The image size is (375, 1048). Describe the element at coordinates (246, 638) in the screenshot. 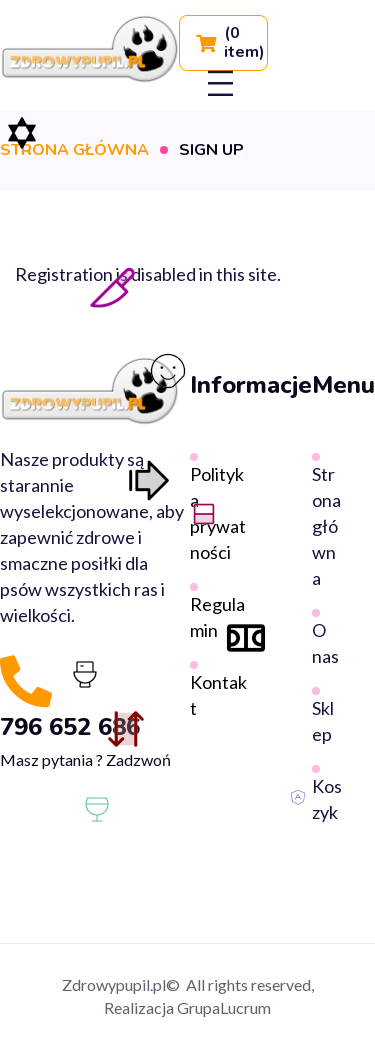

I see `view basketball court availability` at that location.